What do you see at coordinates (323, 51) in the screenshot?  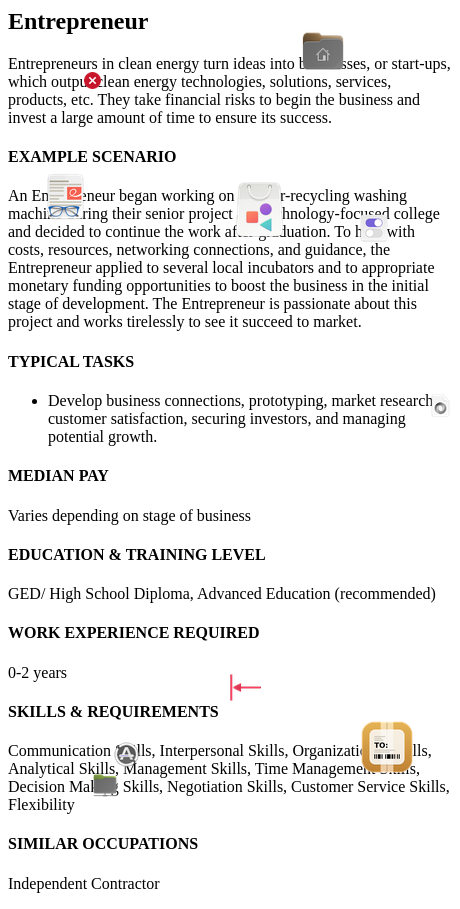 I see `access your home folder` at bounding box center [323, 51].